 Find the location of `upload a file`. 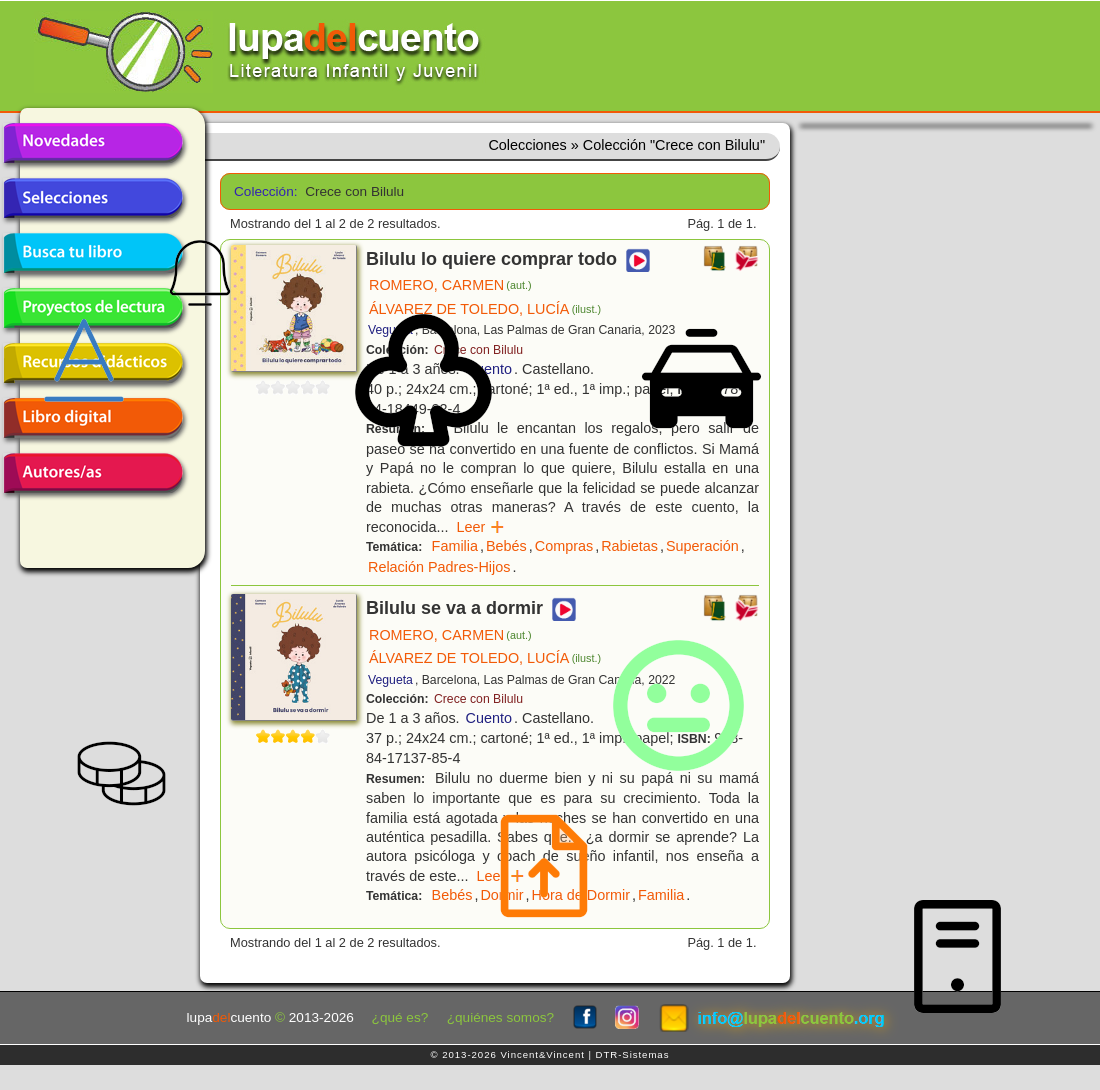

upload a file is located at coordinates (544, 866).